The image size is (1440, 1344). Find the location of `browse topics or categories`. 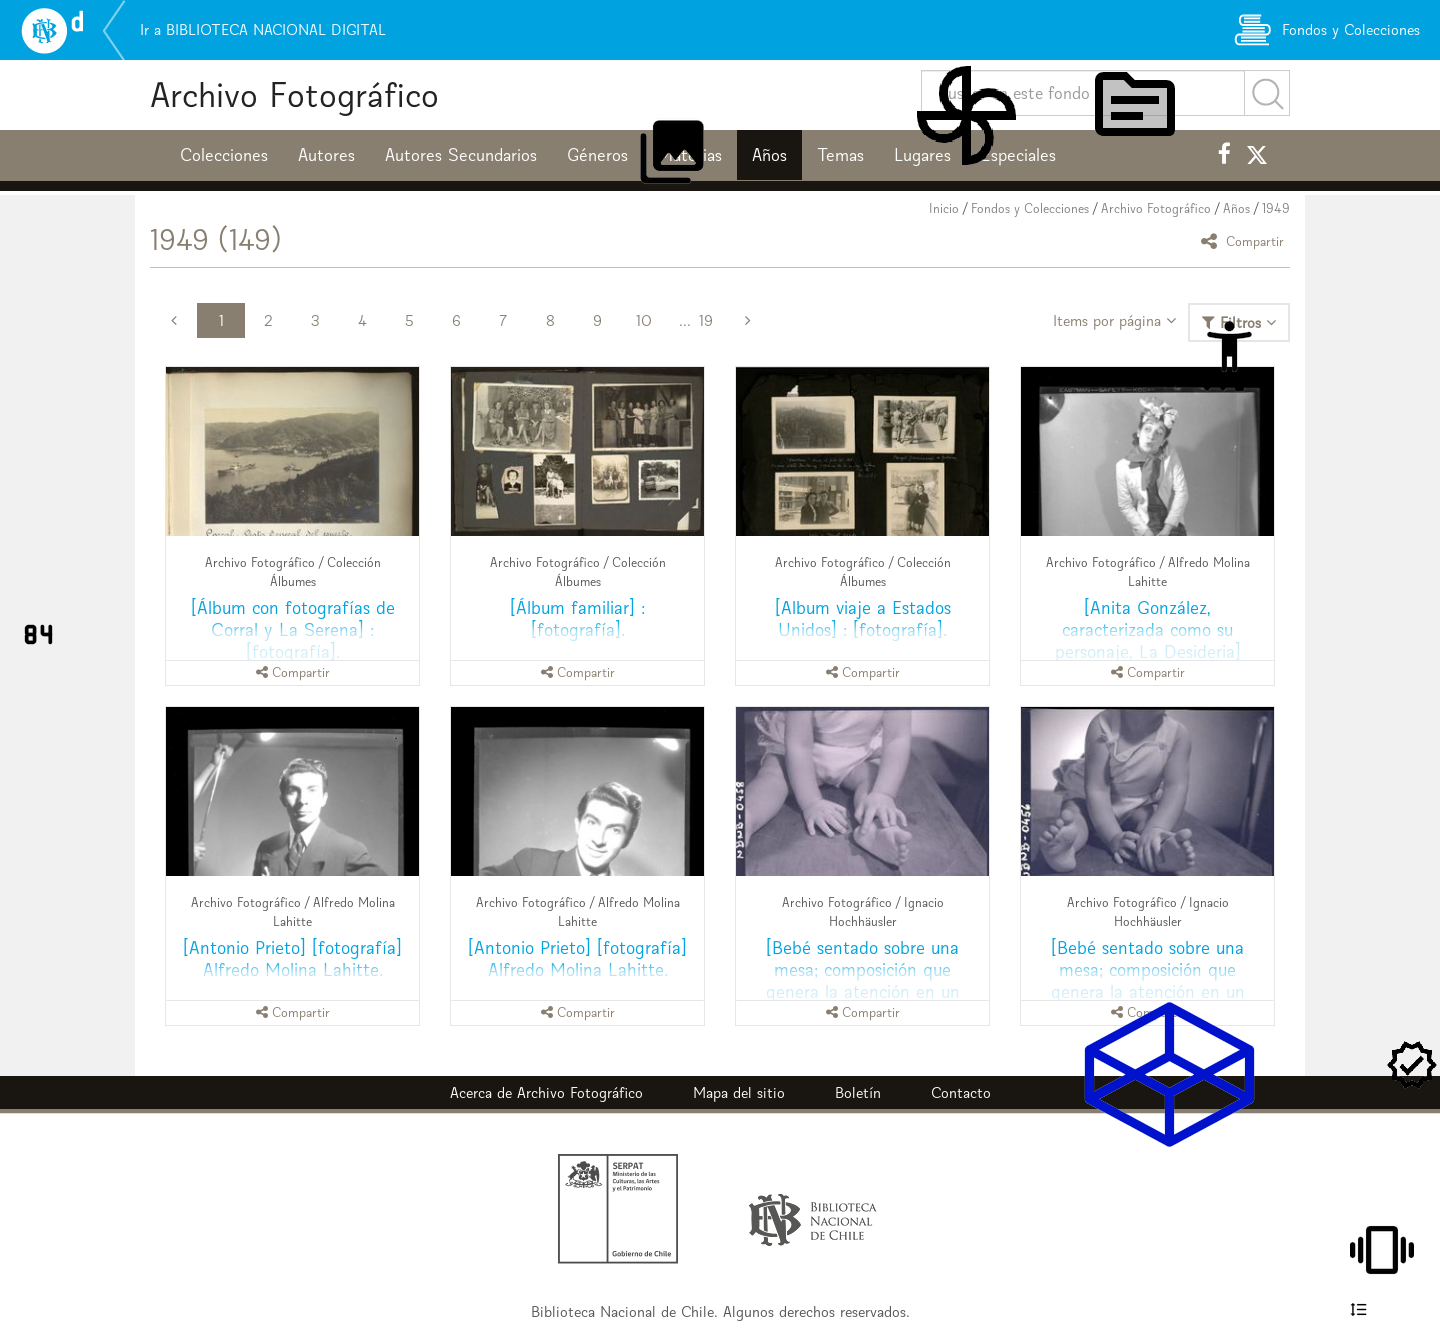

browse topics or categories is located at coordinates (1135, 104).